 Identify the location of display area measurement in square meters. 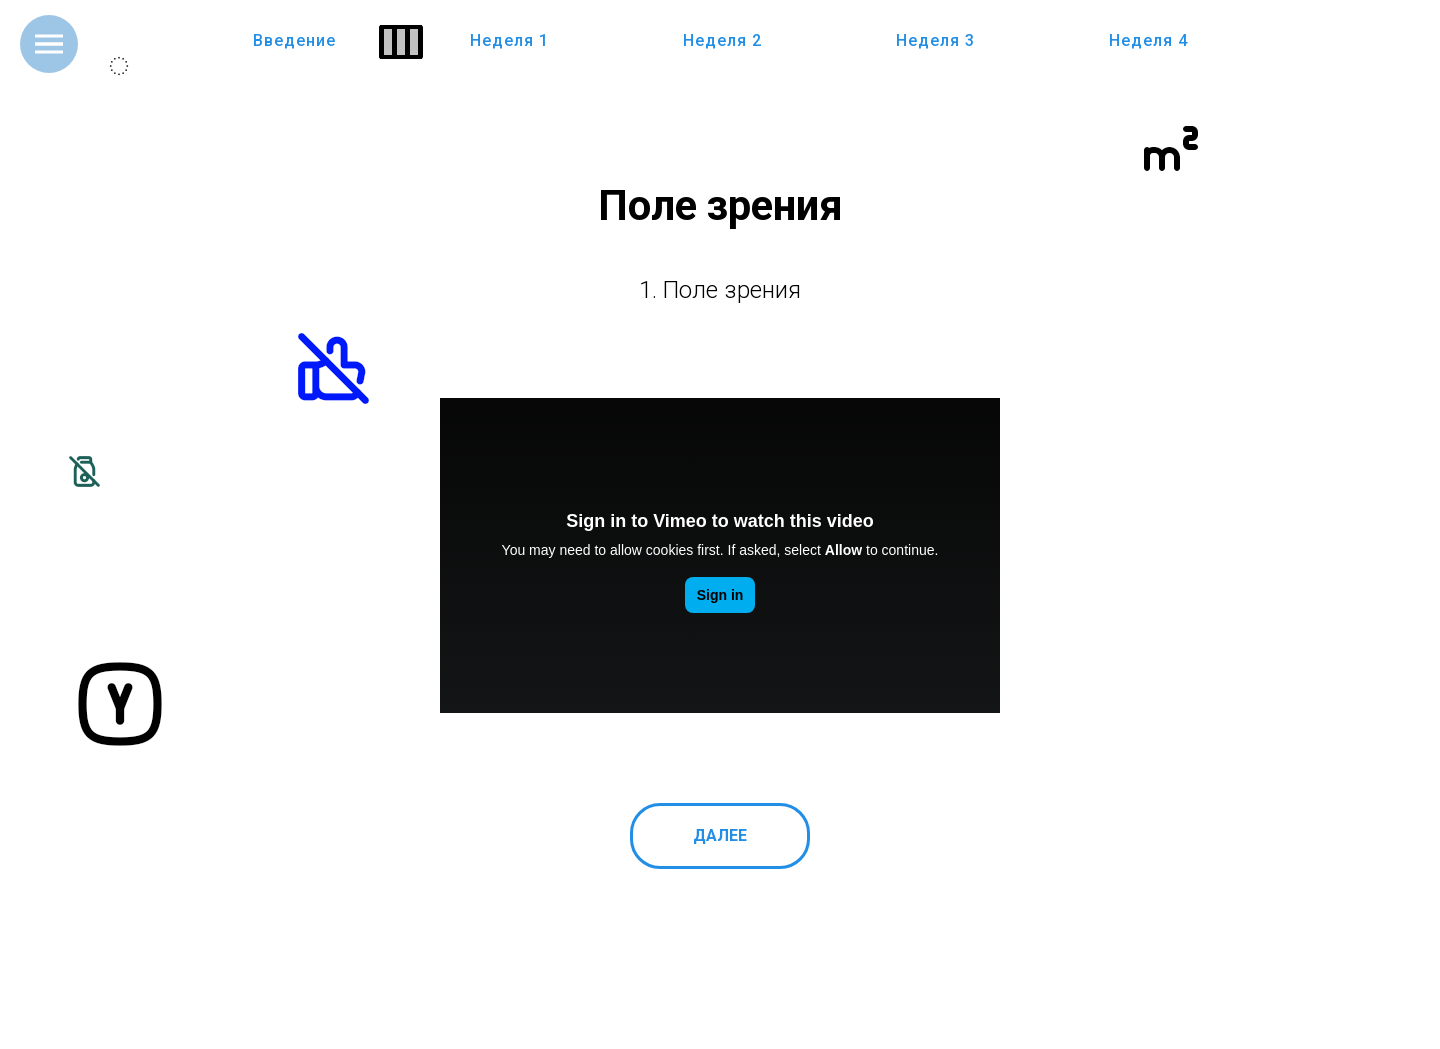
(1171, 150).